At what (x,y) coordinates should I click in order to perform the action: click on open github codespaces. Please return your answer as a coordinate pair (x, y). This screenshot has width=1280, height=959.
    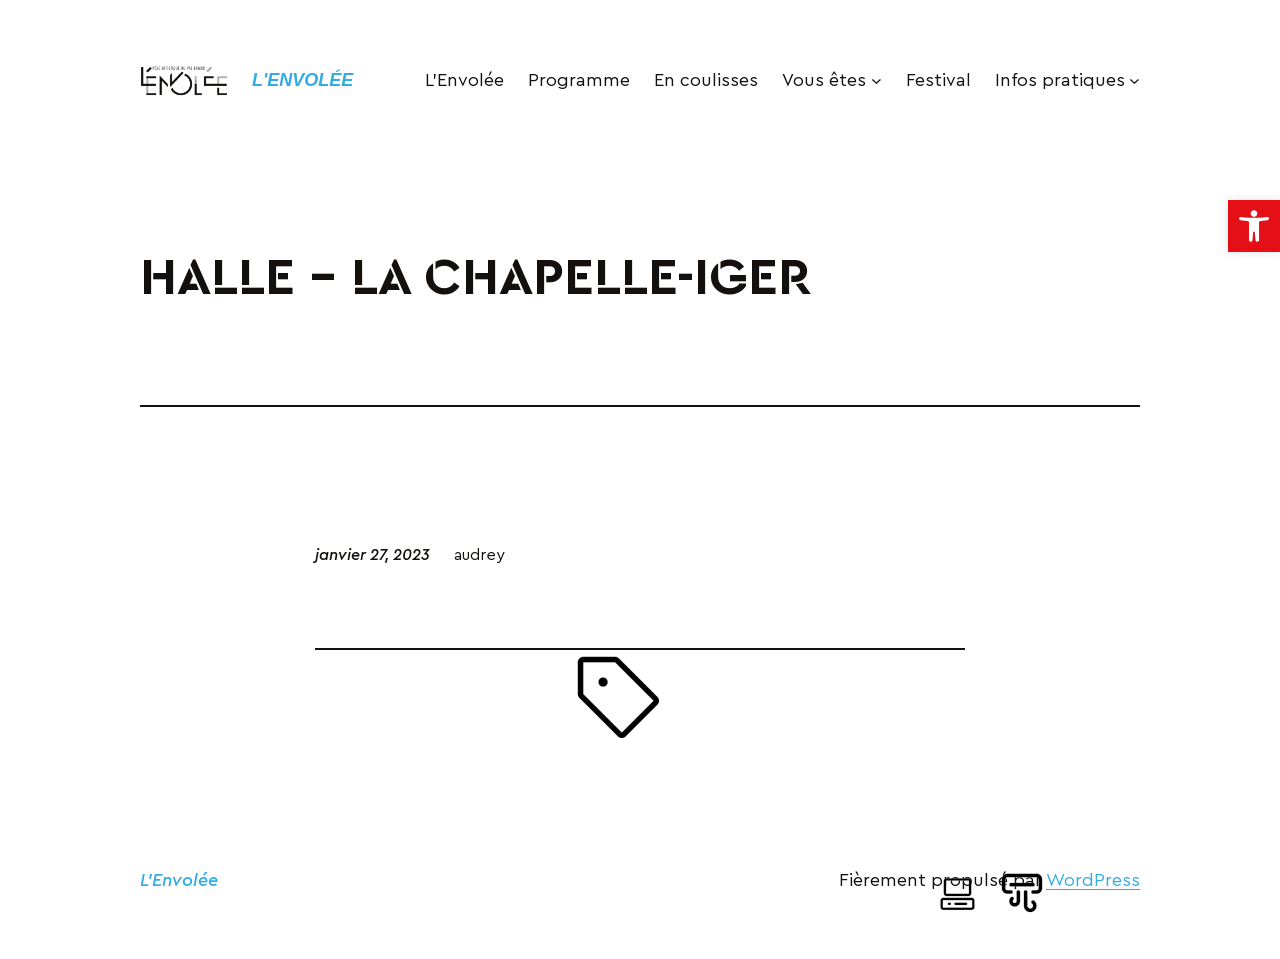
    Looking at the image, I should click on (957, 894).